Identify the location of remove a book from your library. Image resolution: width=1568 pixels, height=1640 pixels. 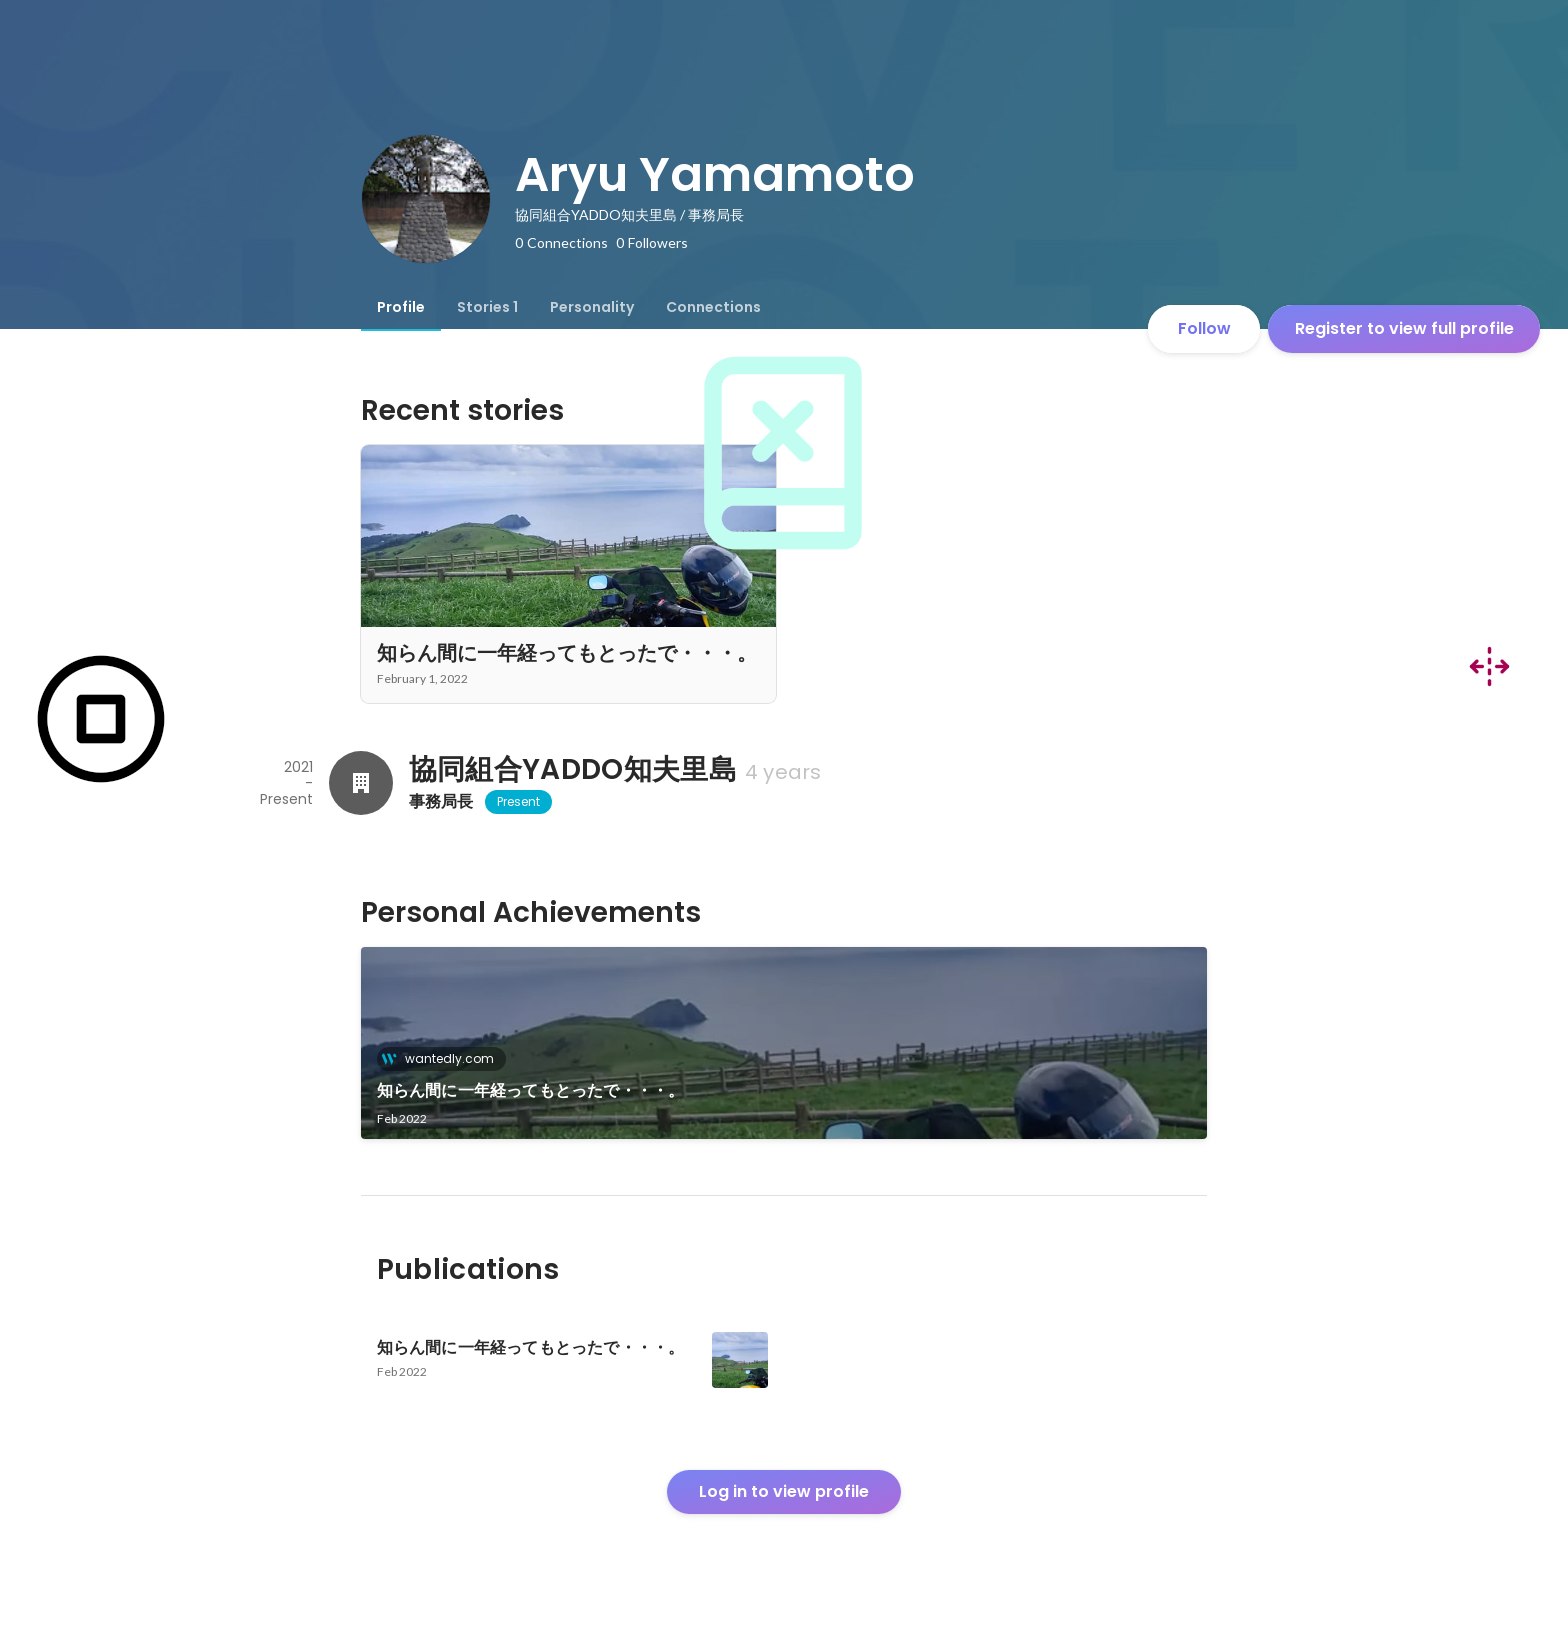
(783, 453).